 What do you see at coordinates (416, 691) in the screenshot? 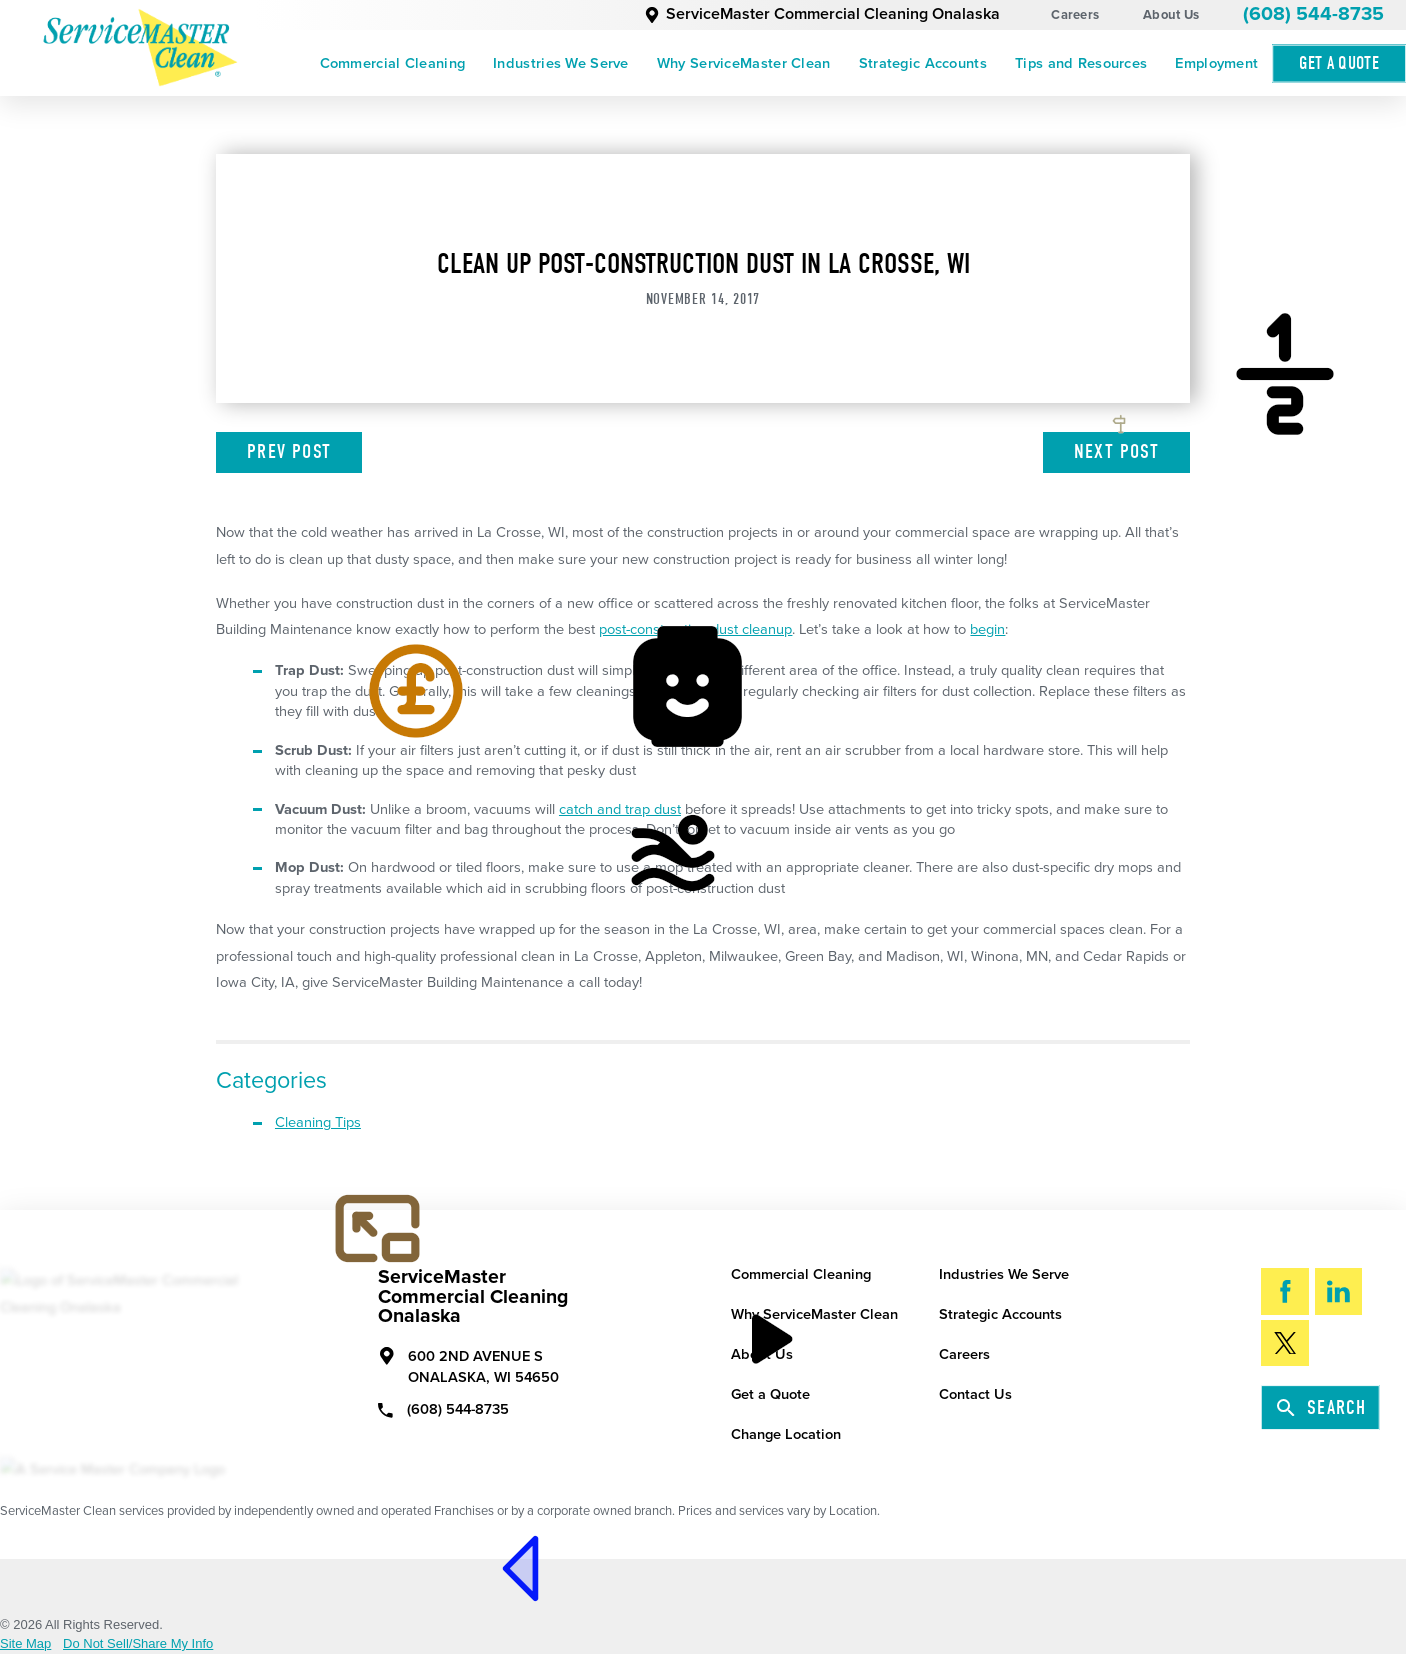
I see `view balance in british pounds` at bounding box center [416, 691].